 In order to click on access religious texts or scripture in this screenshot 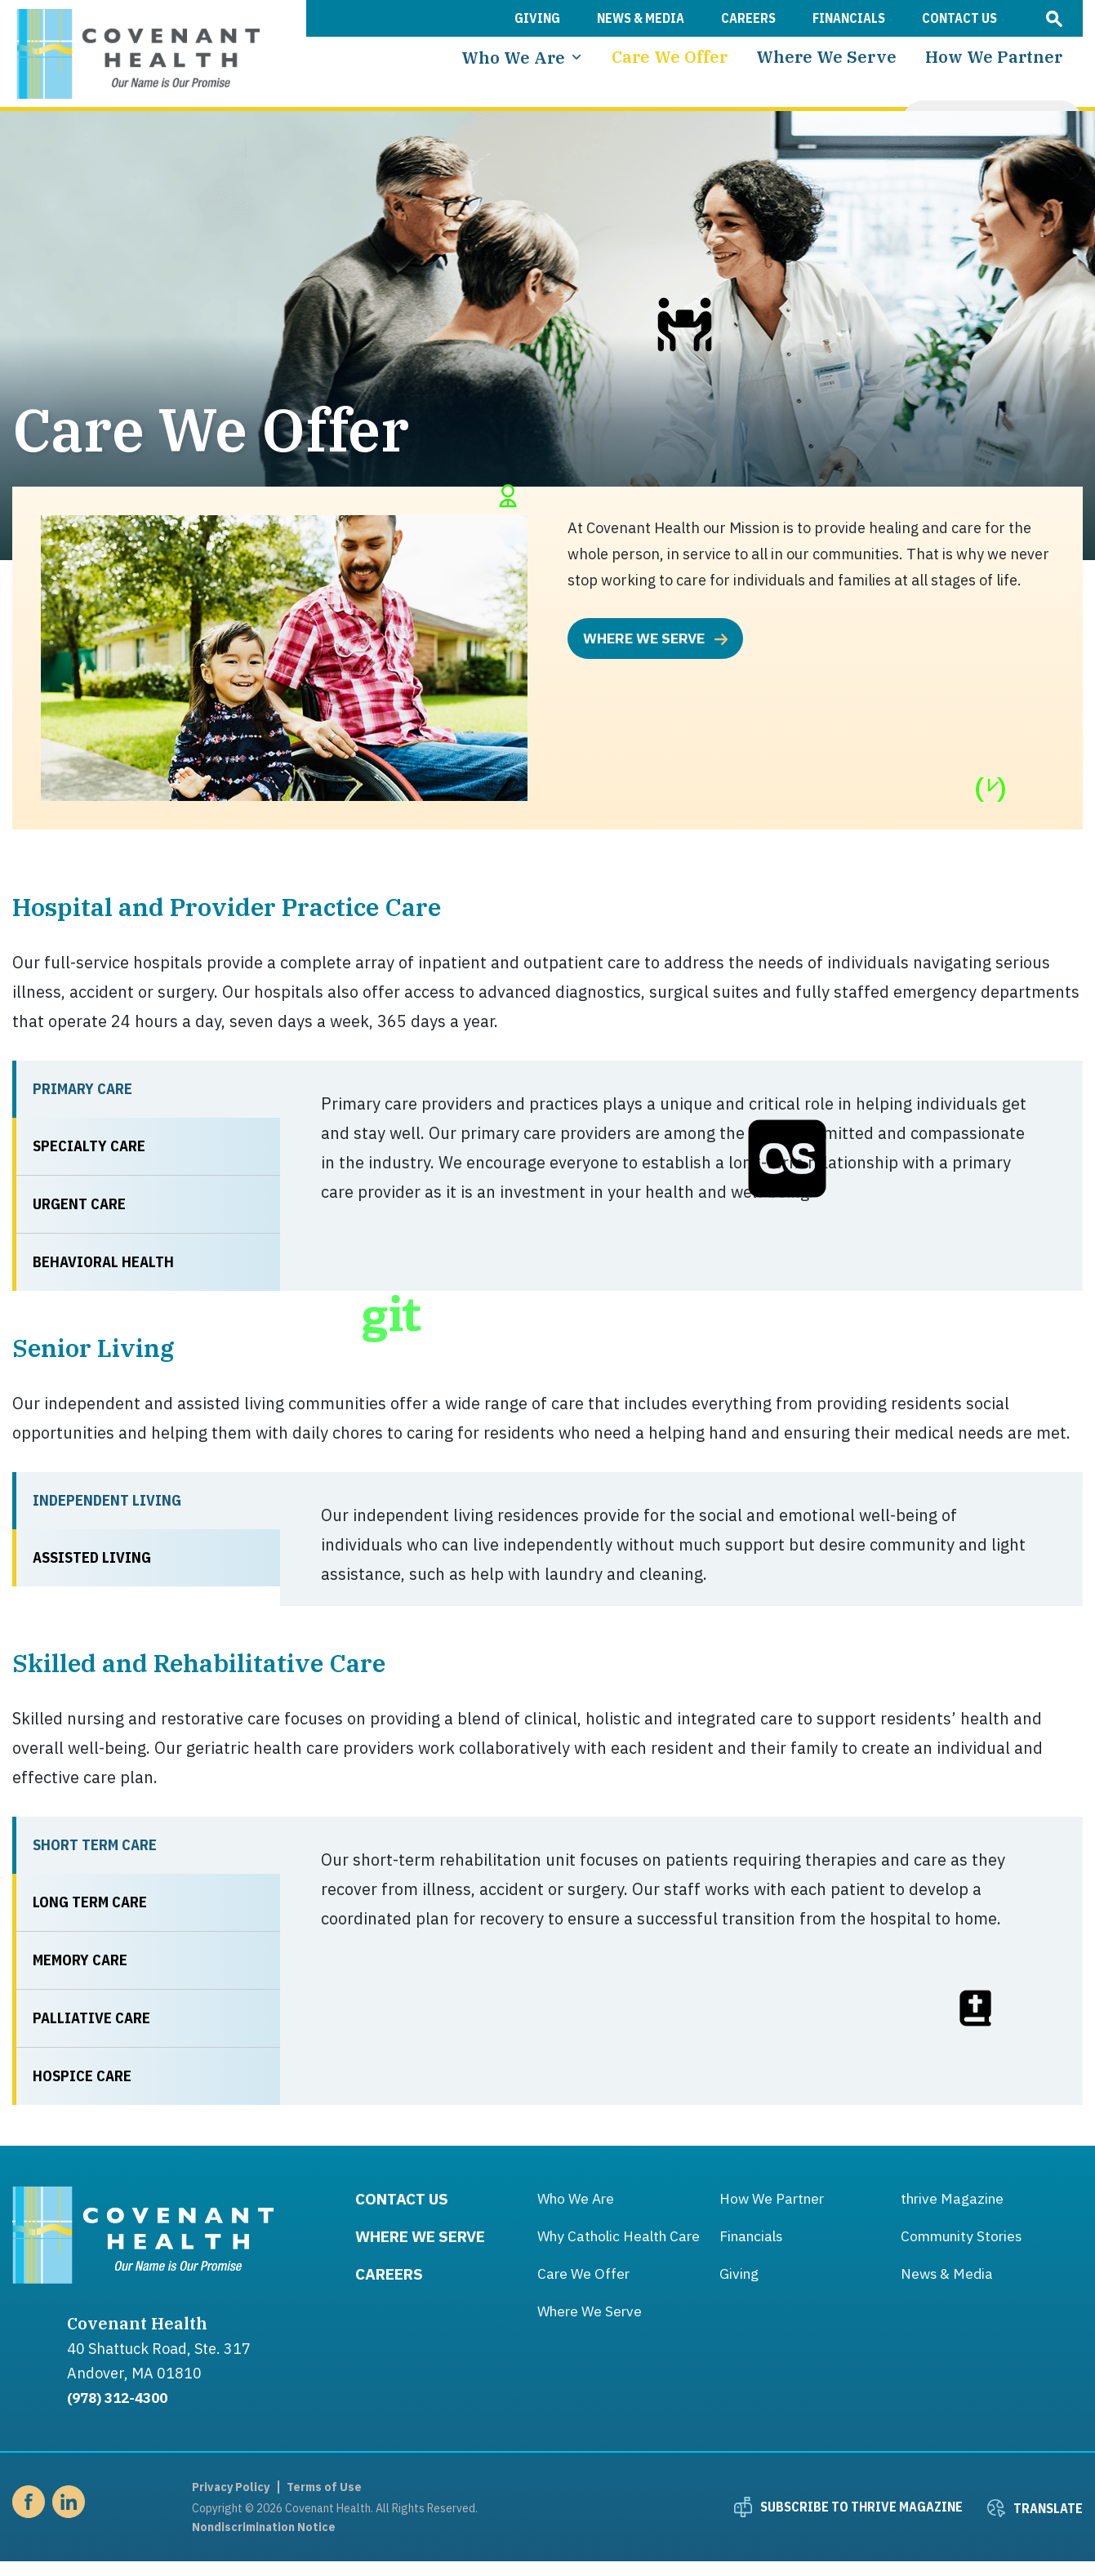, I will do `click(975, 2008)`.